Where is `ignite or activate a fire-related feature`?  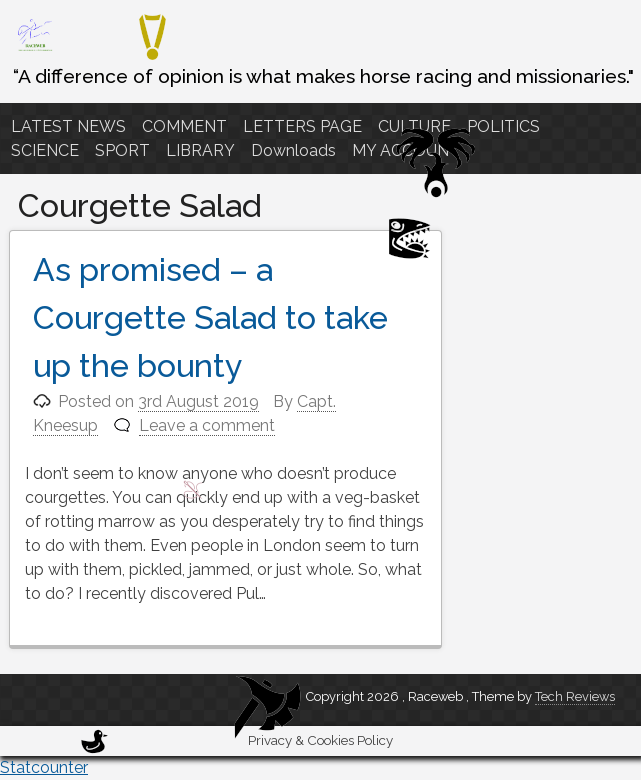 ignite or activate a fire-related feature is located at coordinates (435, 158).